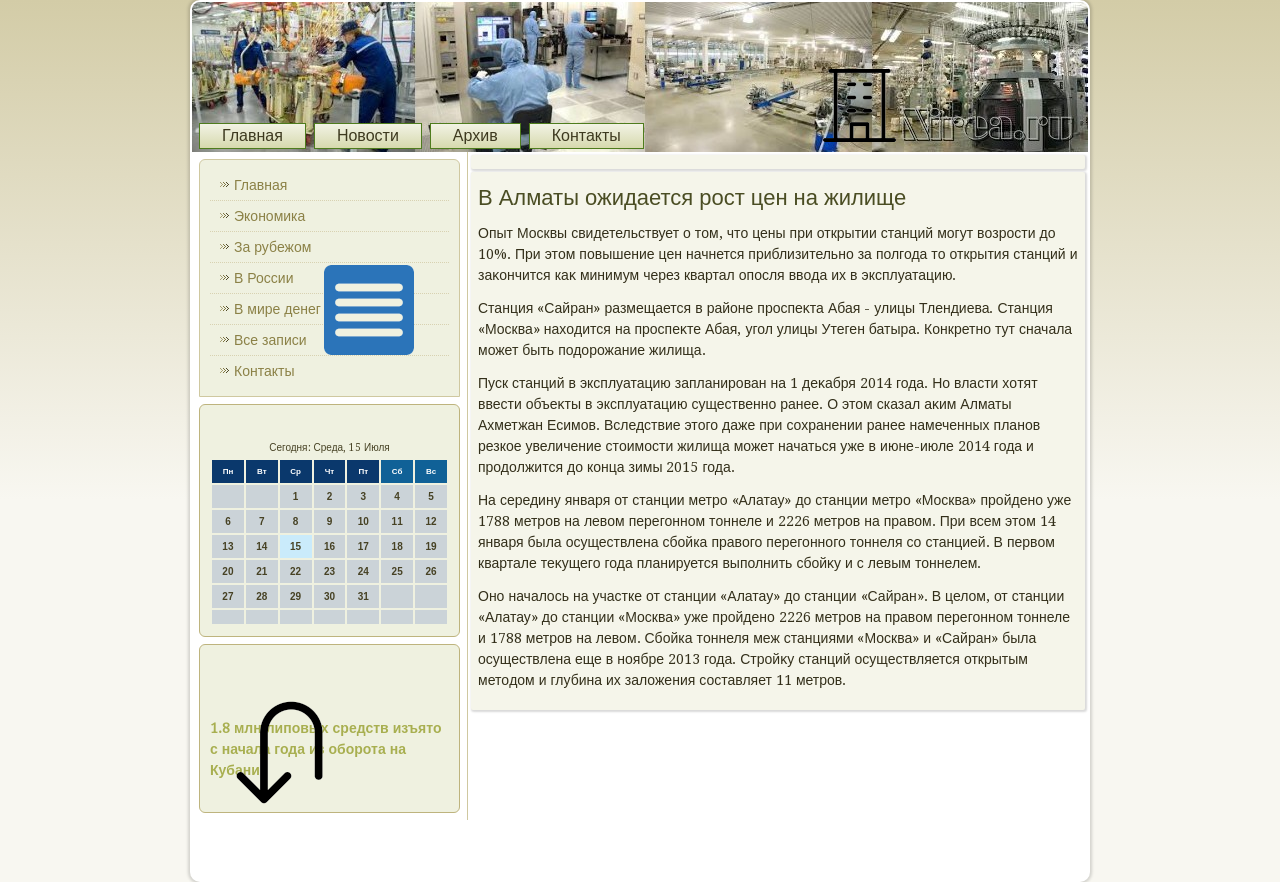 This screenshot has height=882, width=1280. What do you see at coordinates (859, 105) in the screenshot?
I see `view company or business profile` at bounding box center [859, 105].